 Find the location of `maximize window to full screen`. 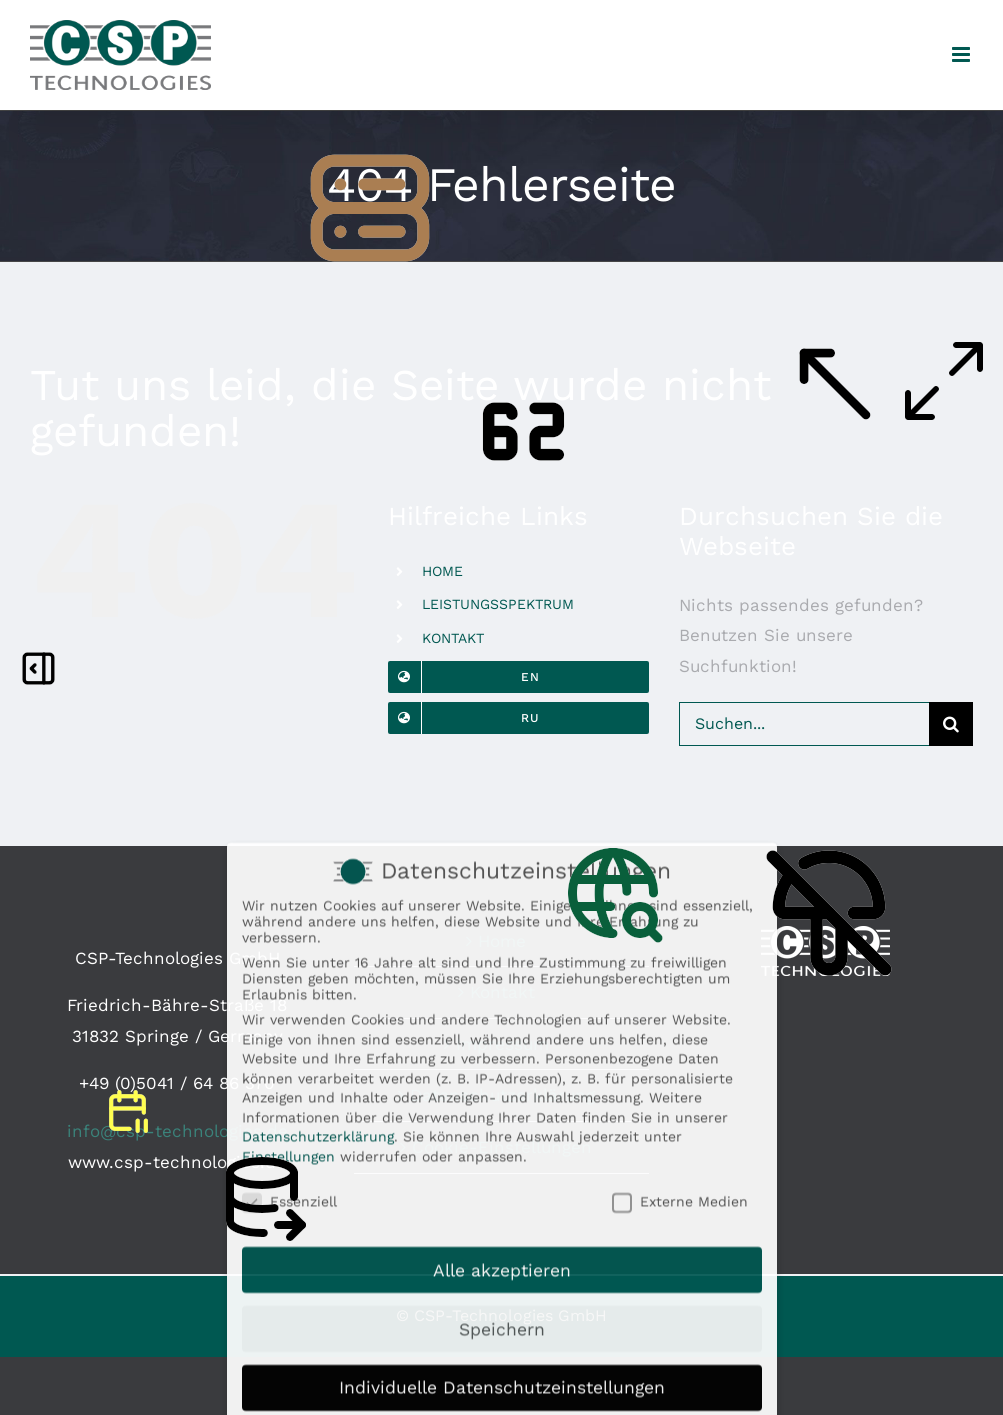

maximize window to full screen is located at coordinates (944, 381).